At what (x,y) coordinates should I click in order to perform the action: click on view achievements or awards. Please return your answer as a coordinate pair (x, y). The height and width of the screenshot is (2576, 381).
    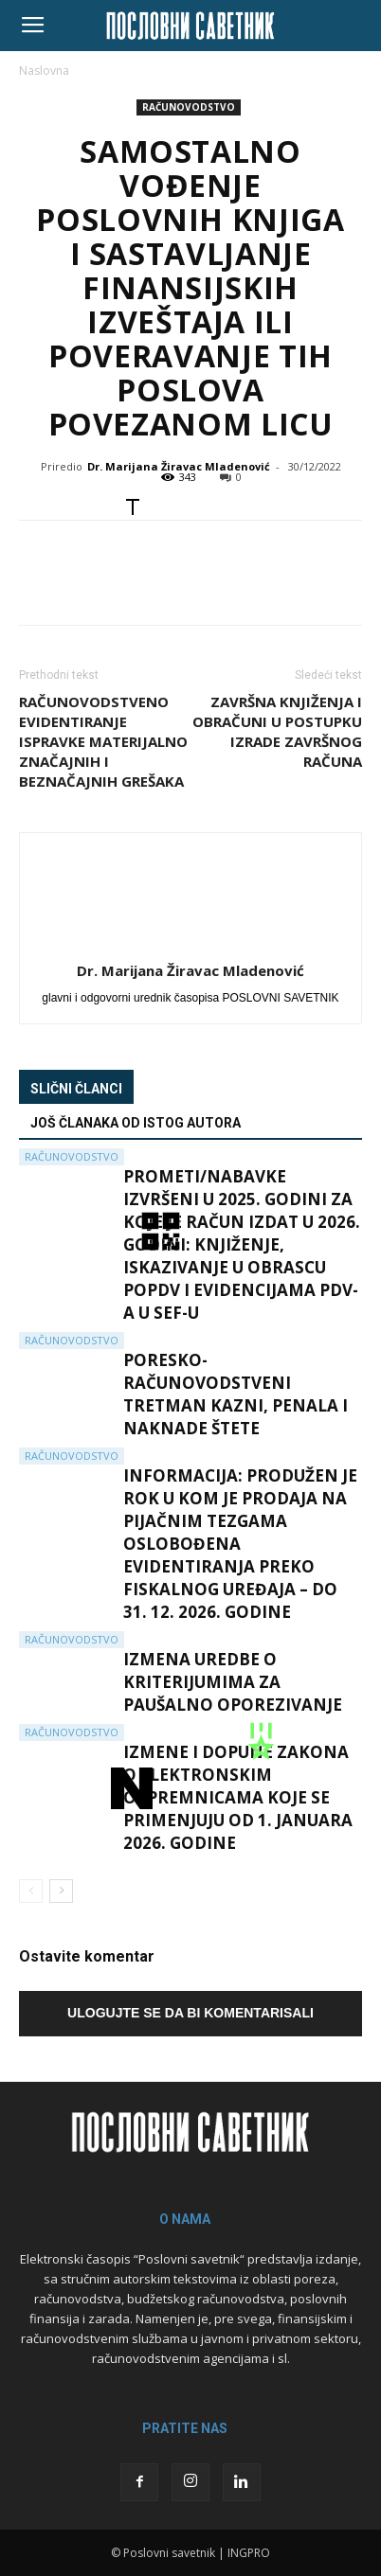
    Looking at the image, I should click on (261, 1740).